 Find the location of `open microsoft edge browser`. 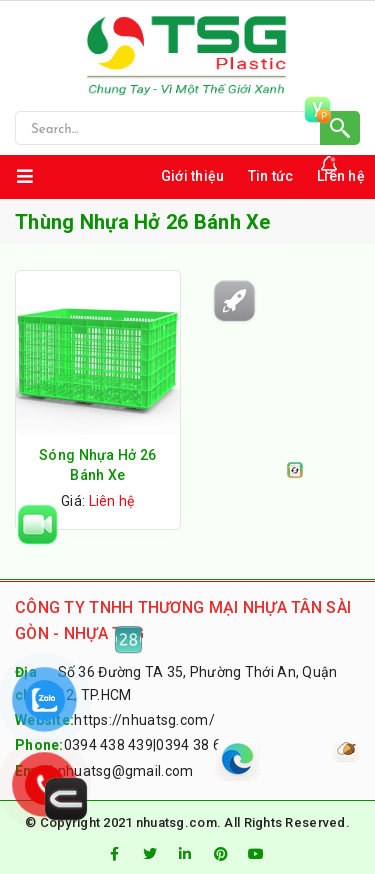

open microsoft edge browser is located at coordinates (237, 758).